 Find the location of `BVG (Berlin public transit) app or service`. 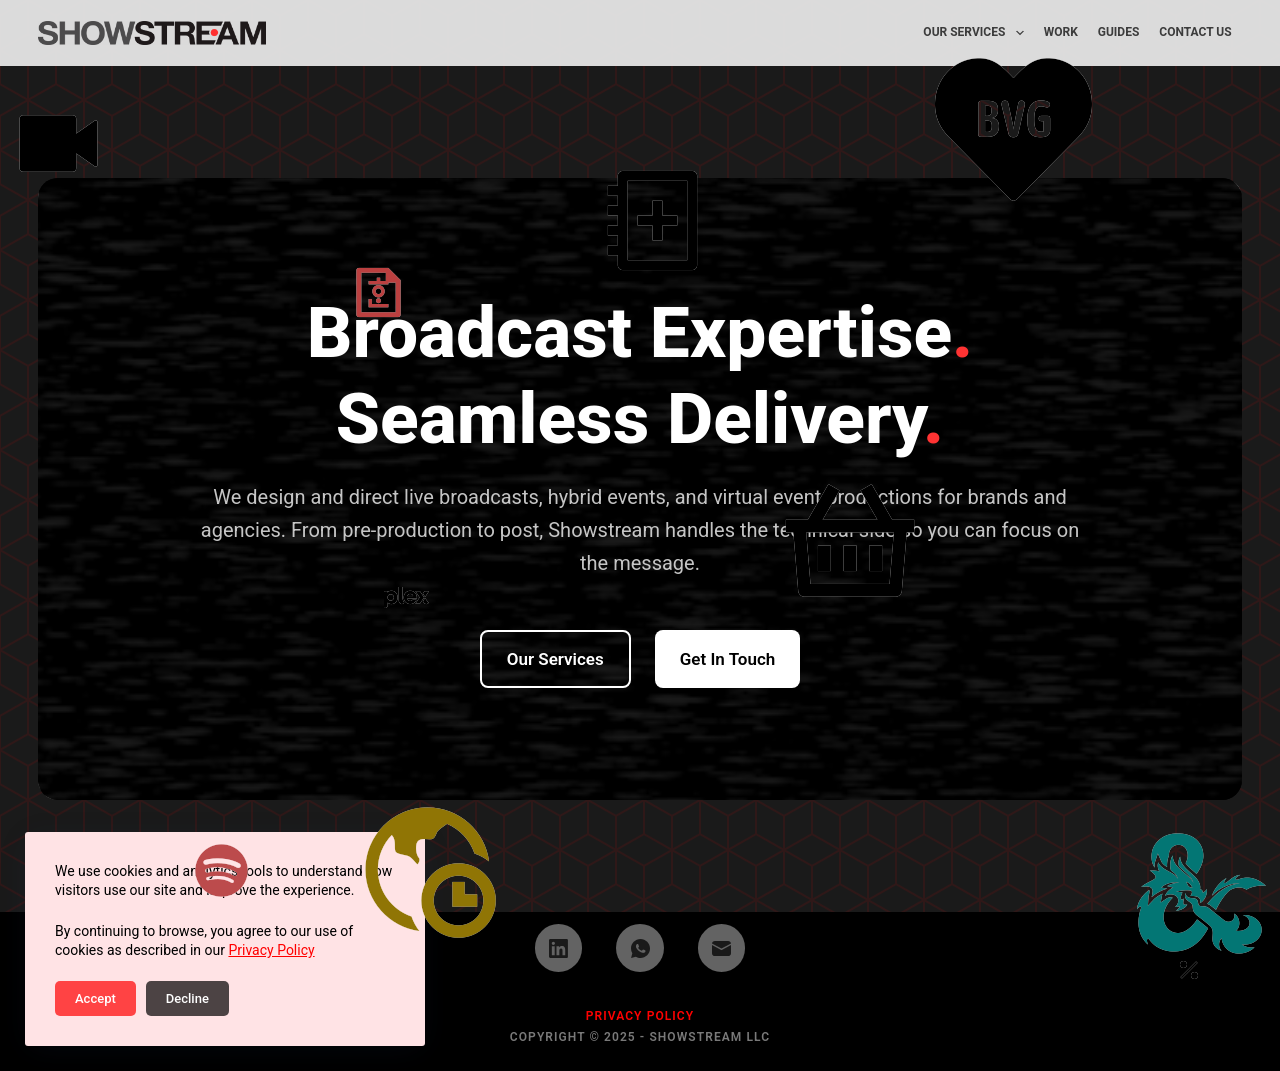

BVG (Berlin public transit) app or service is located at coordinates (1013, 129).